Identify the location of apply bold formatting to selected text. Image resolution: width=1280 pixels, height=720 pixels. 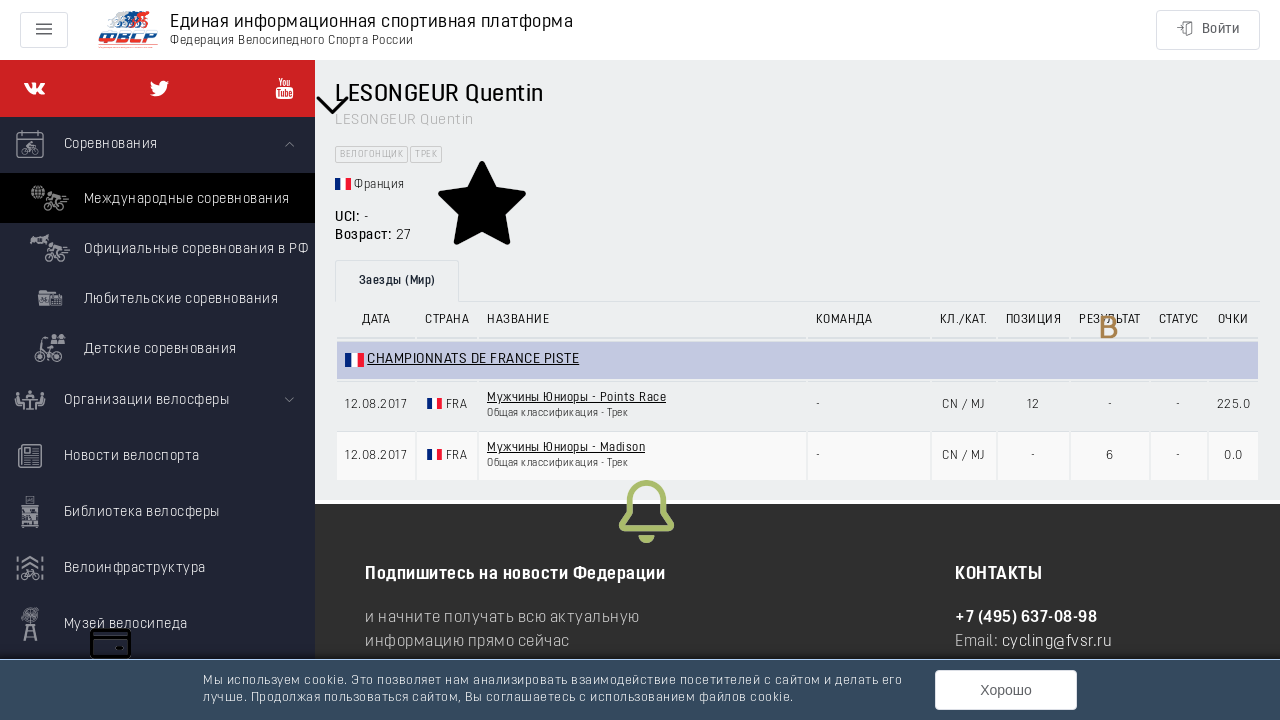
(1109, 327).